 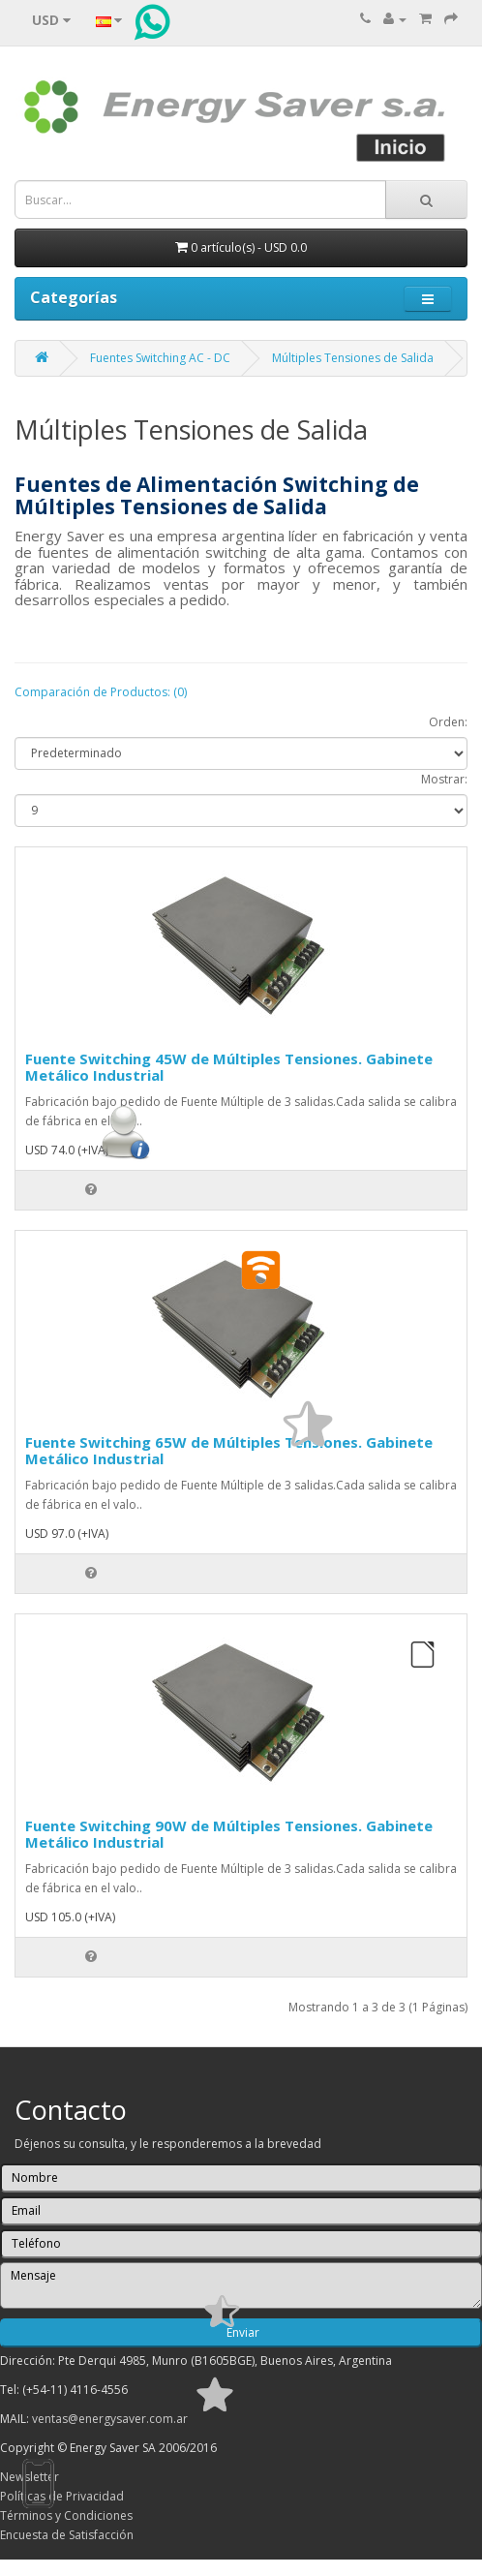 What do you see at coordinates (215, 2396) in the screenshot?
I see `access your bookmarked items` at bounding box center [215, 2396].